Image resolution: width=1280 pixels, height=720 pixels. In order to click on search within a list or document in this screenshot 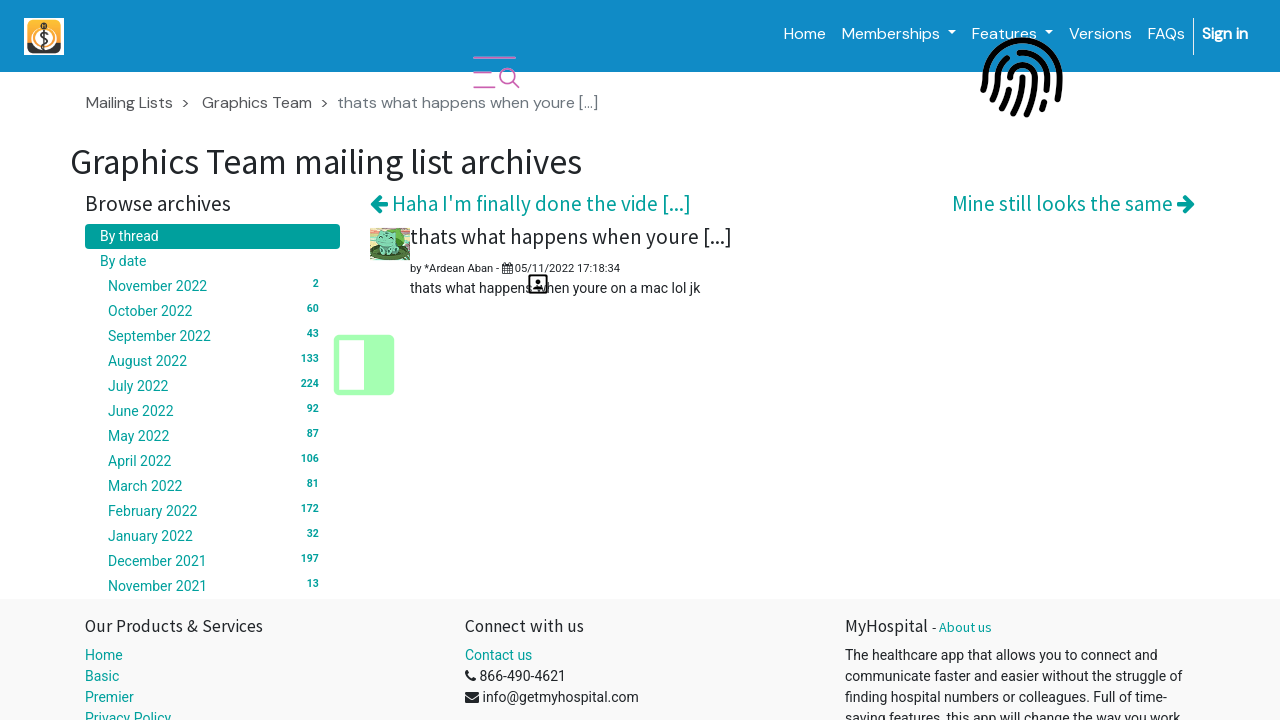, I will do `click(494, 72)`.